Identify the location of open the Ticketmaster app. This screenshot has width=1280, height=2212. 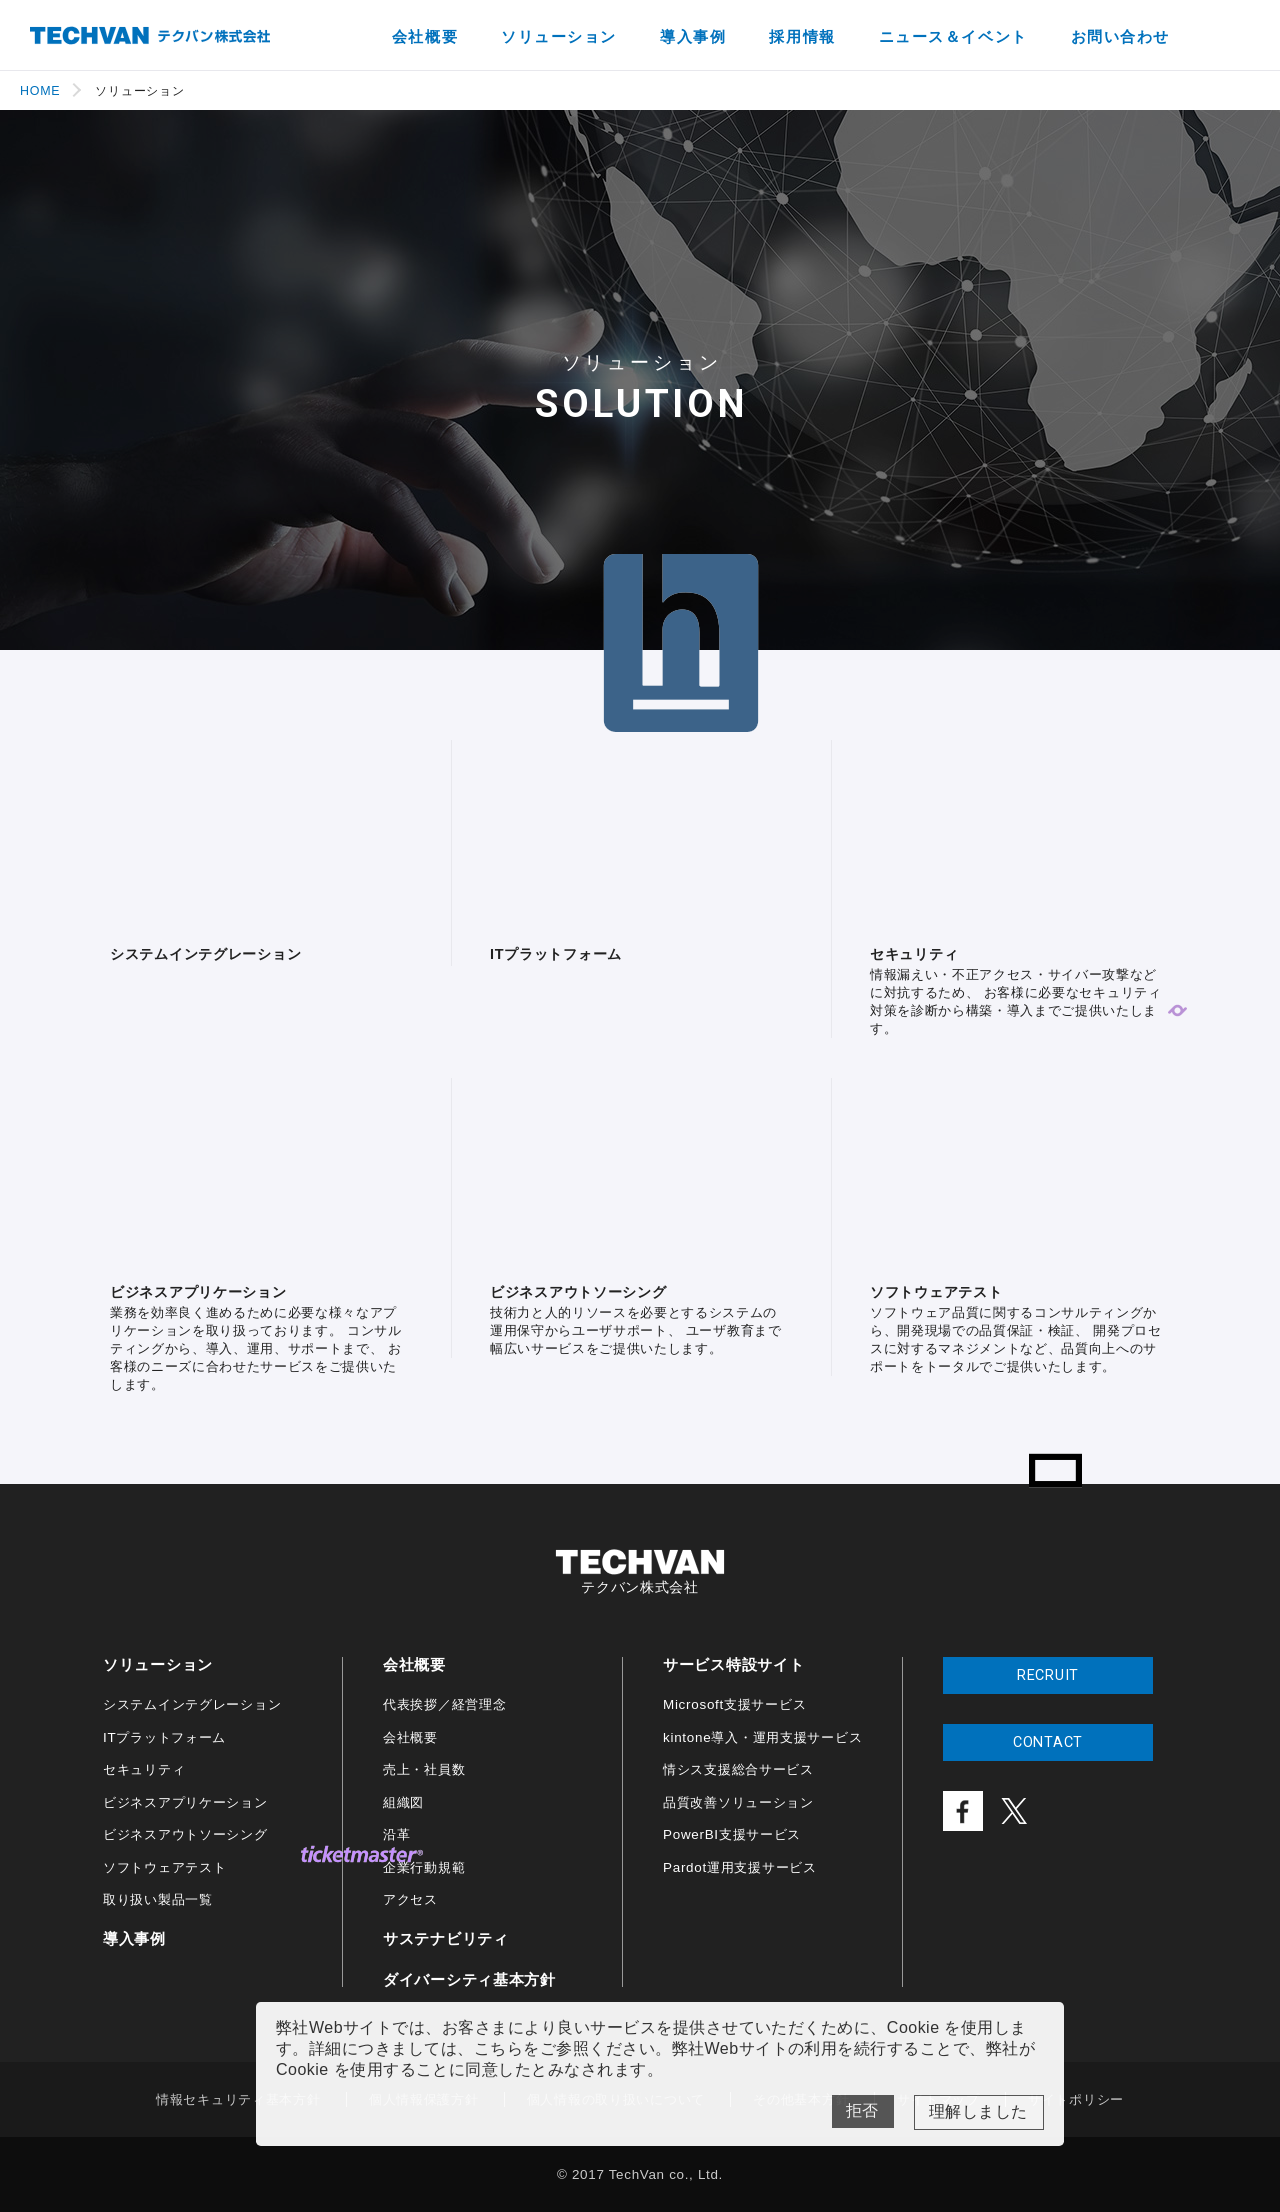
(362, 1854).